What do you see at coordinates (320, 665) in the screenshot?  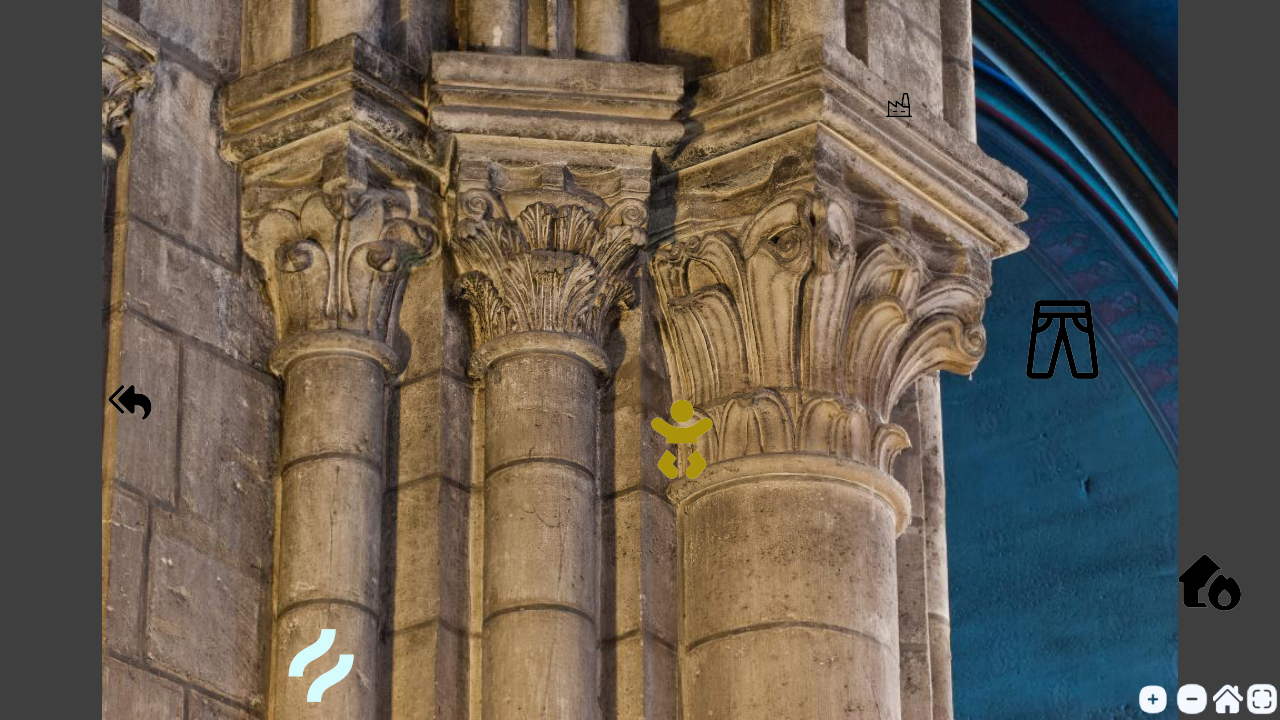 I see `hotjar analytics and feedback tool logo` at bounding box center [320, 665].